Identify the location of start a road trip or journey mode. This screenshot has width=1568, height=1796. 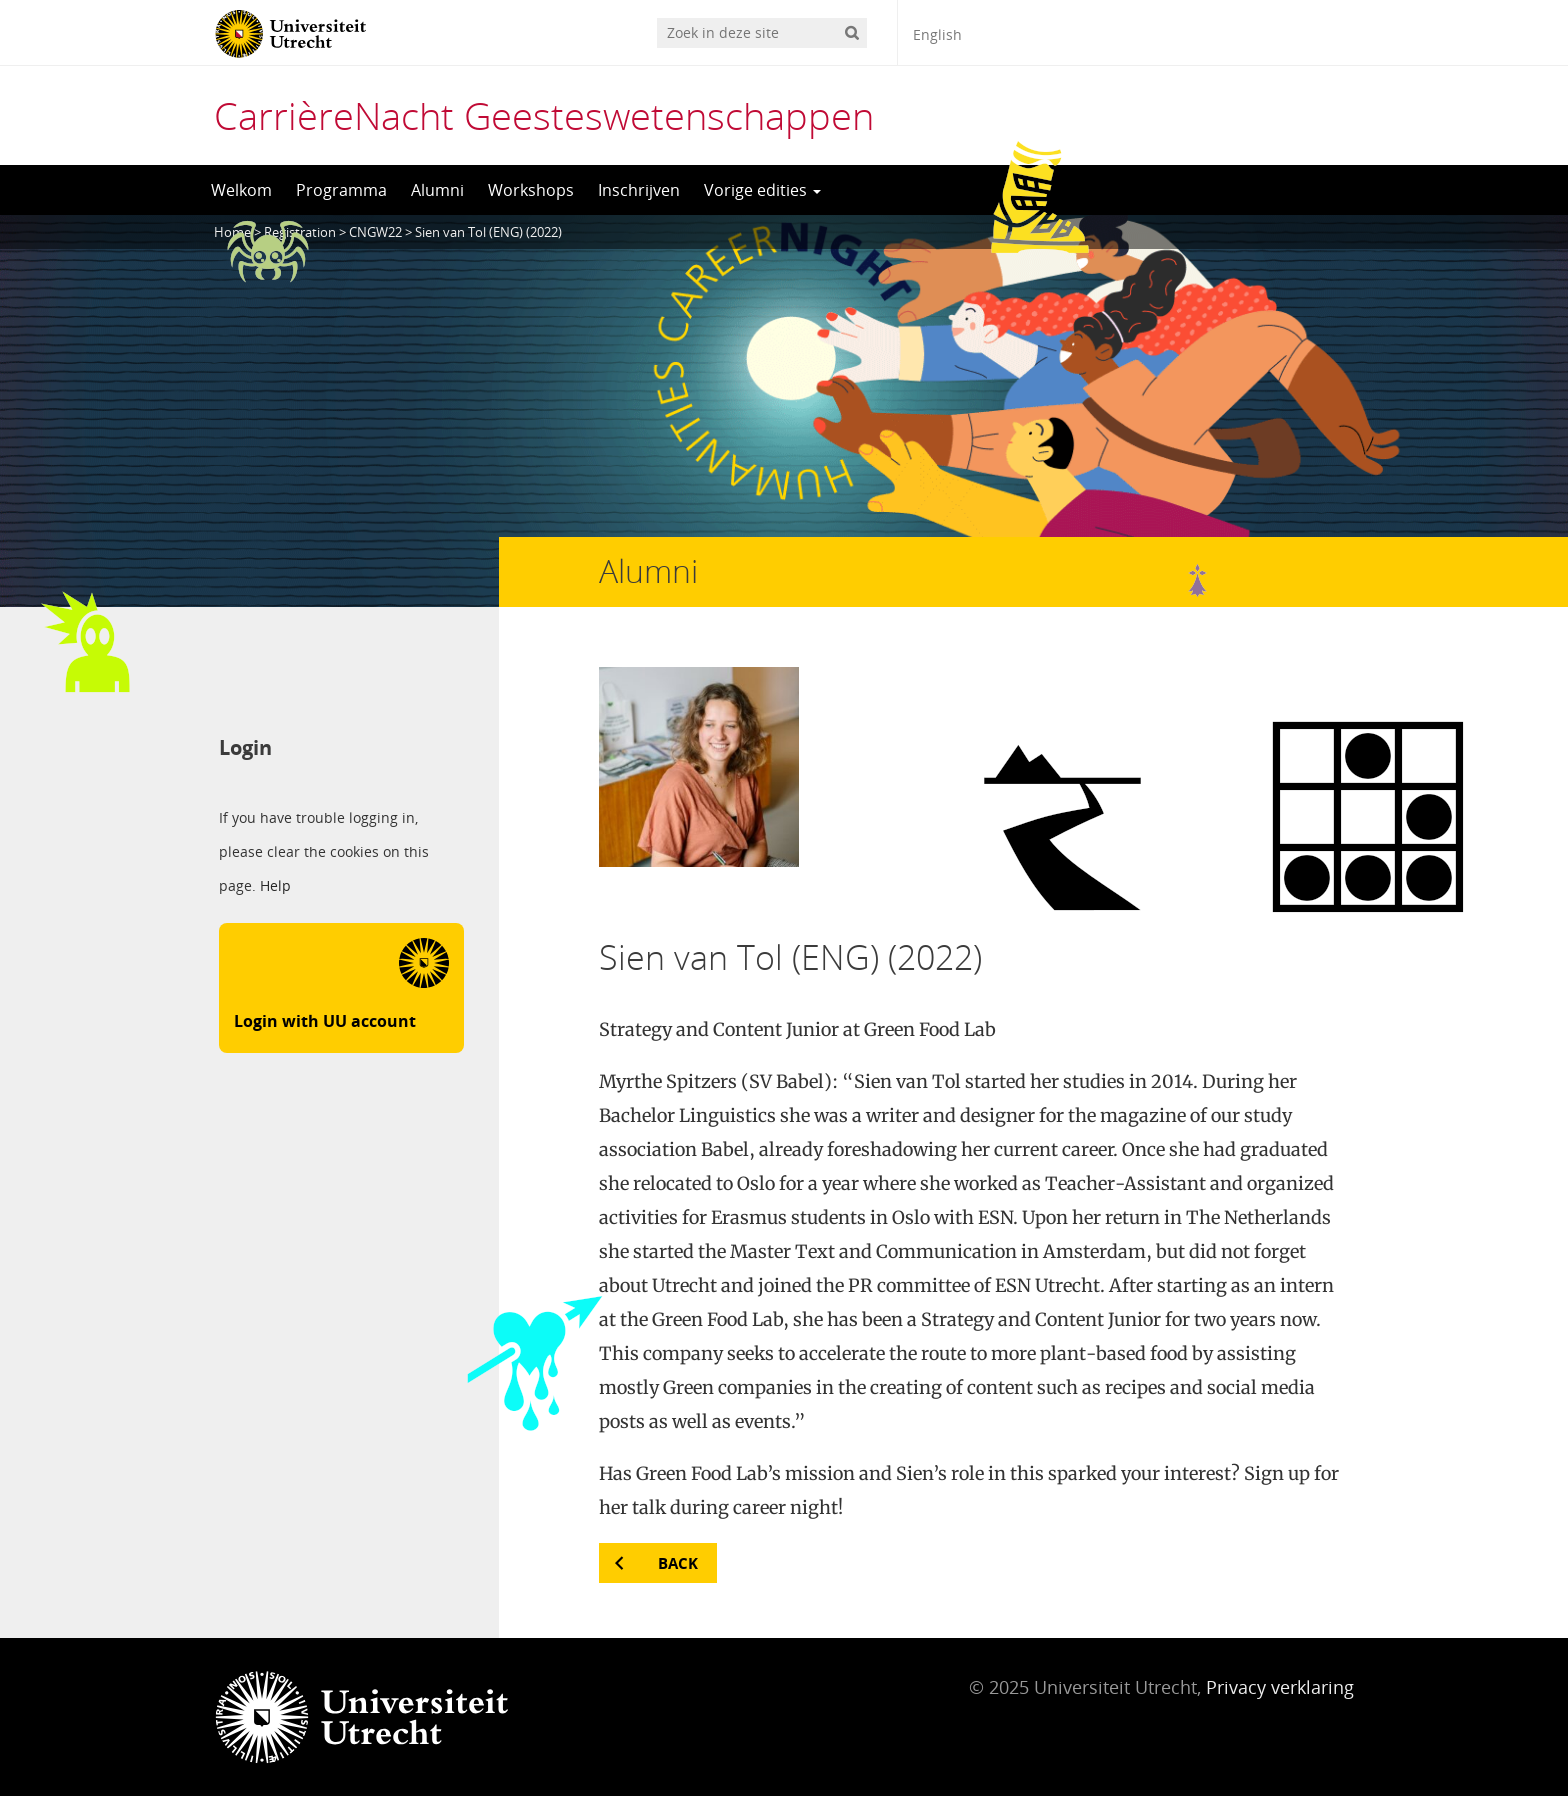
(1062, 827).